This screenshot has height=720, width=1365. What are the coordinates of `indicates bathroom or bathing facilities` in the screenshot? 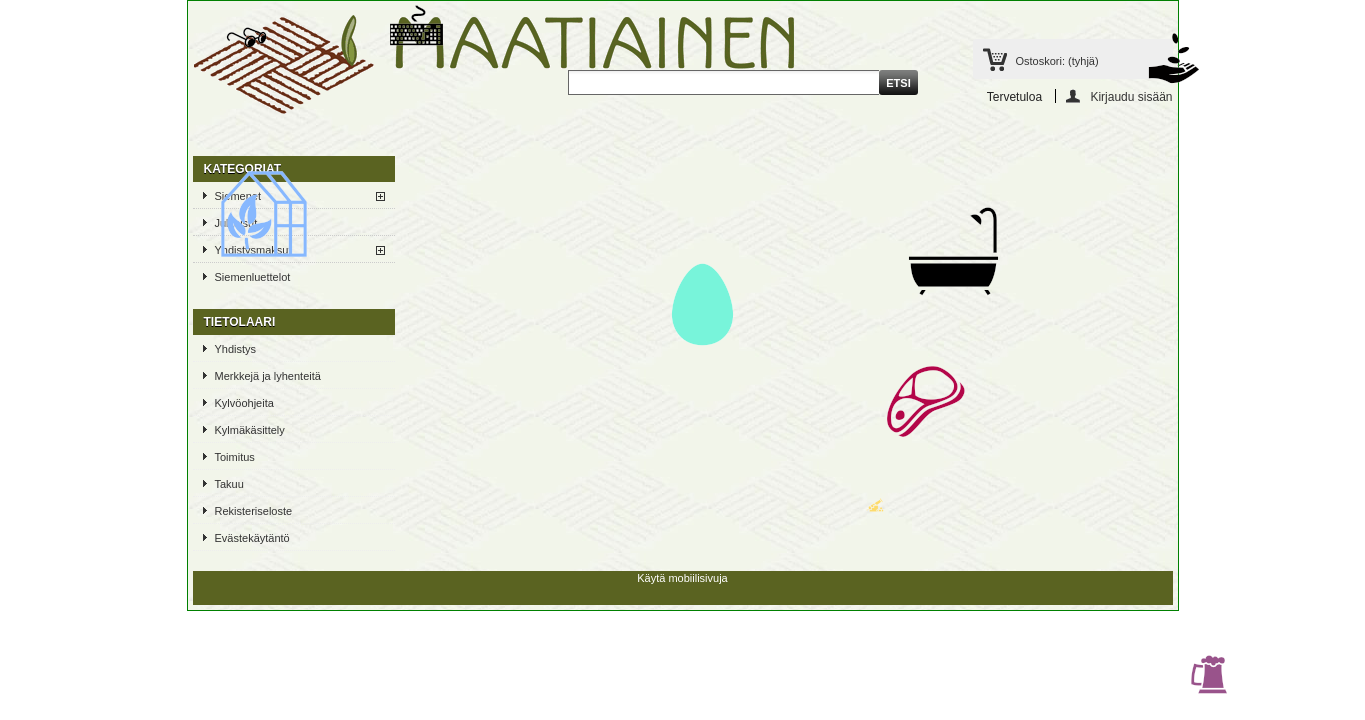 It's located at (953, 250).